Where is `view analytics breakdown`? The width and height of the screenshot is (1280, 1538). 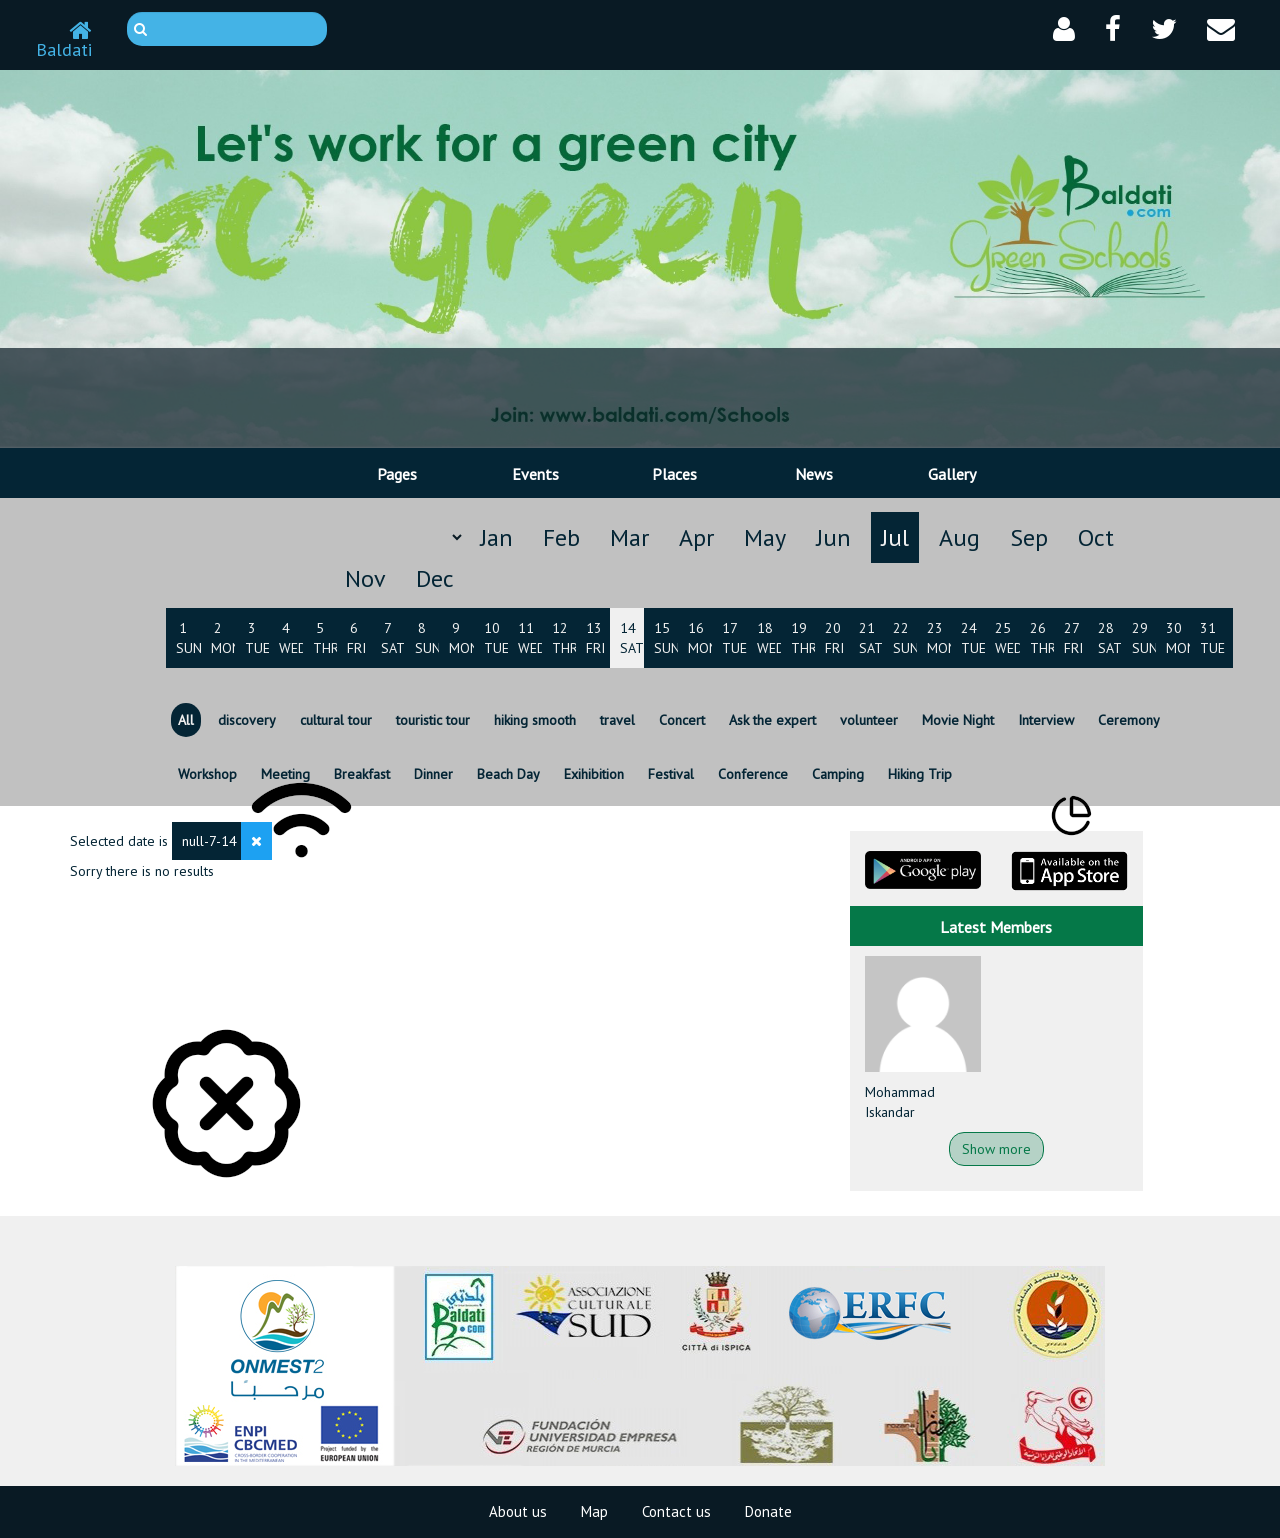
view analytics breakdown is located at coordinates (1071, 815).